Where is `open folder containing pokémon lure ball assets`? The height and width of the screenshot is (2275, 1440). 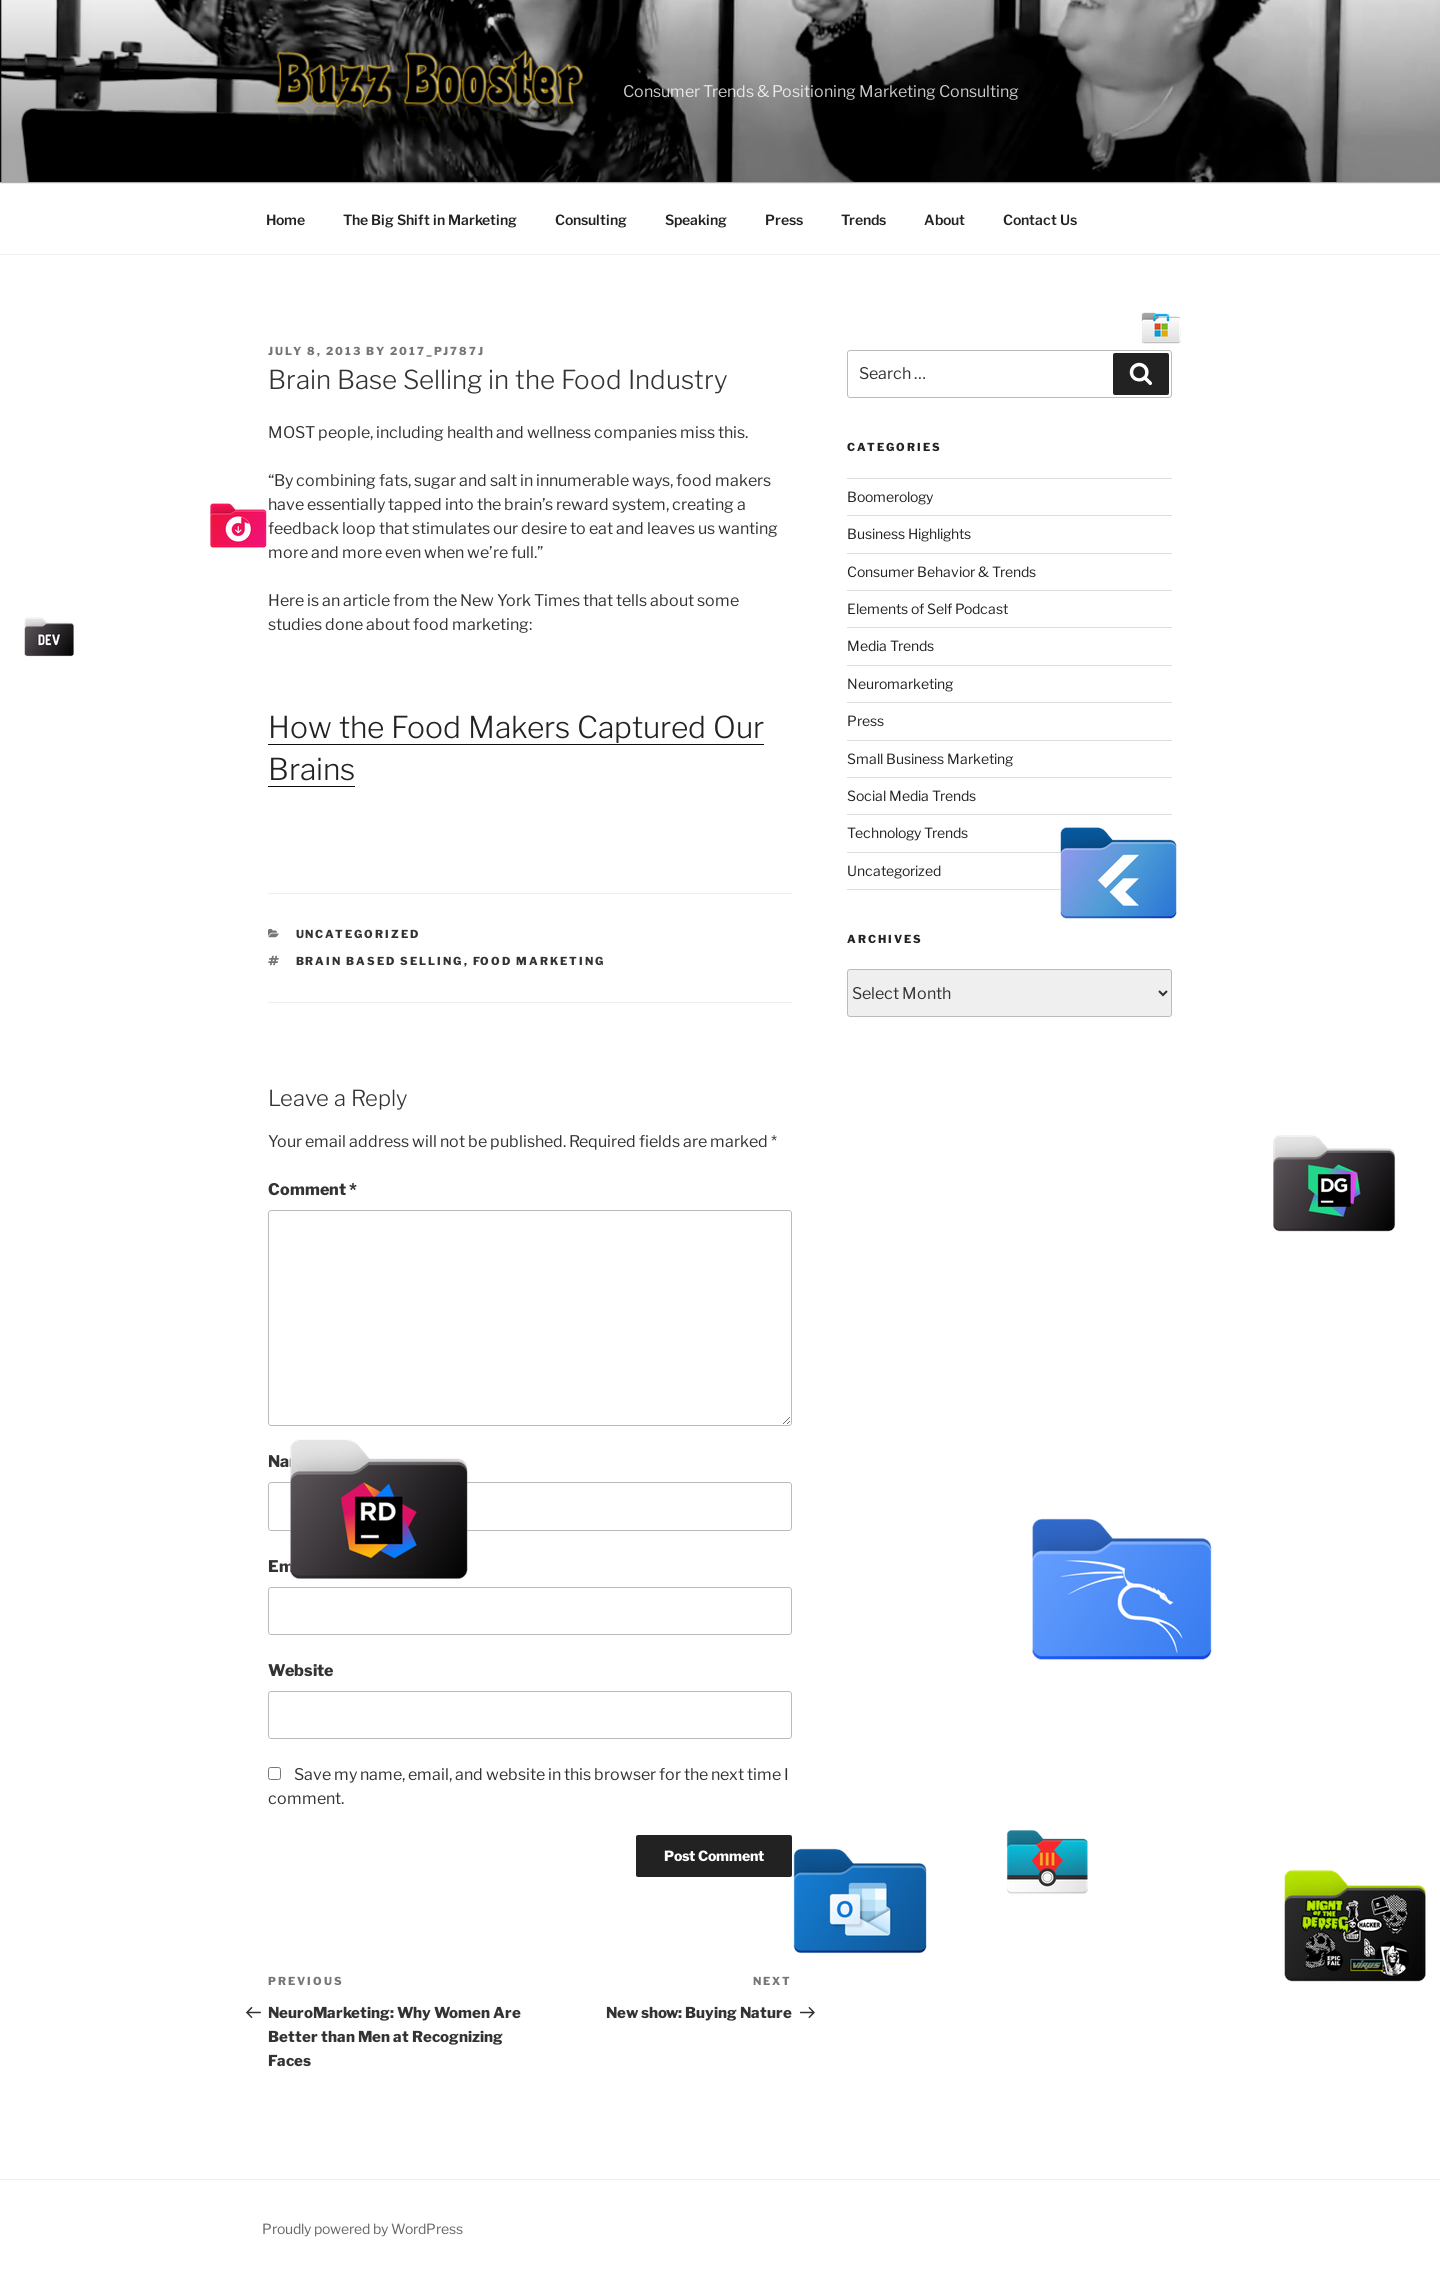 open folder containing pokémon lure ball assets is located at coordinates (1047, 1864).